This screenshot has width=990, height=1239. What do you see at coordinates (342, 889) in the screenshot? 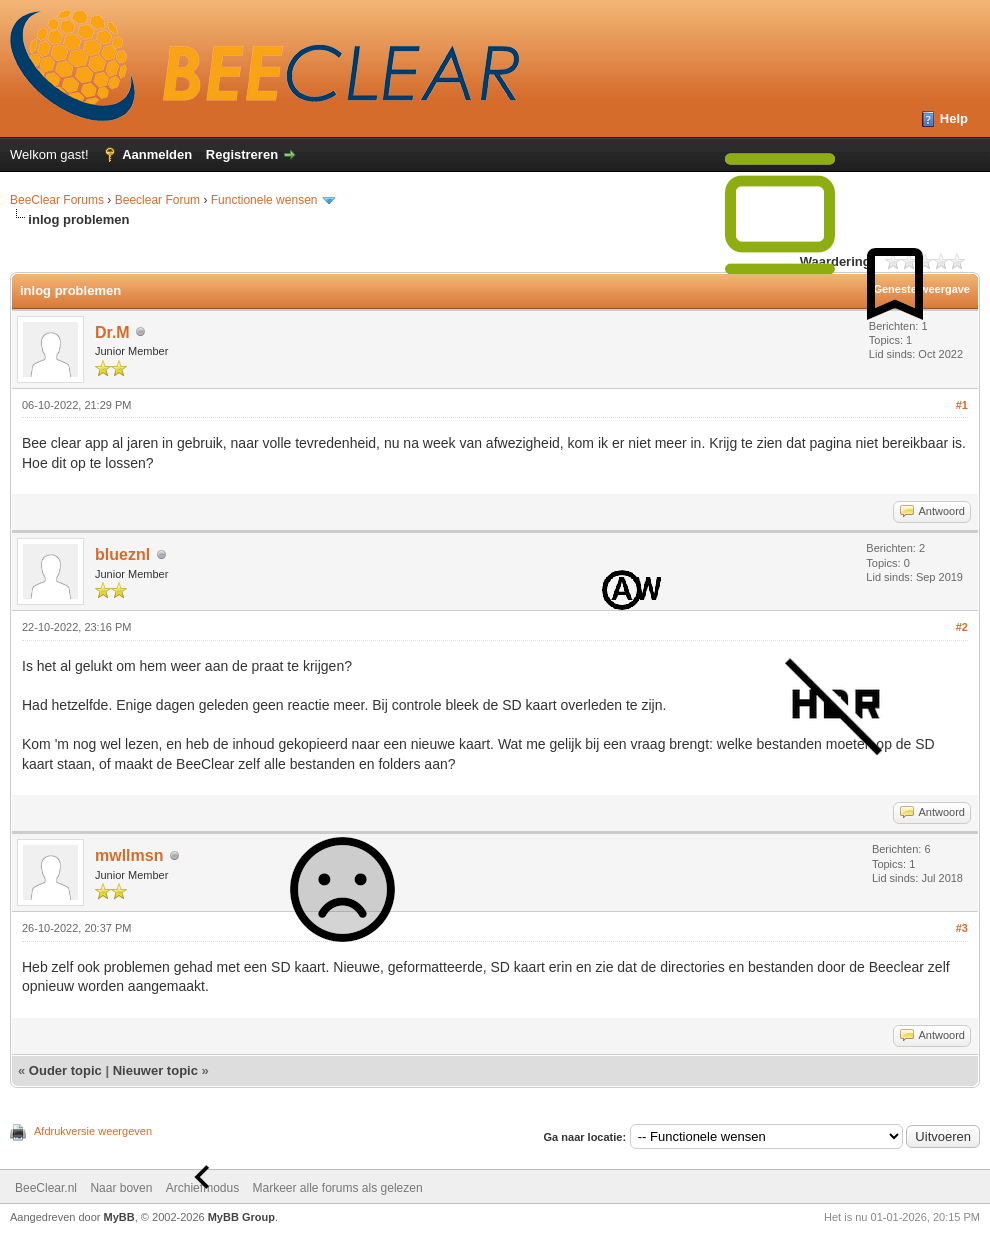
I see `indicate negative feedback or dissatisfaction` at bounding box center [342, 889].